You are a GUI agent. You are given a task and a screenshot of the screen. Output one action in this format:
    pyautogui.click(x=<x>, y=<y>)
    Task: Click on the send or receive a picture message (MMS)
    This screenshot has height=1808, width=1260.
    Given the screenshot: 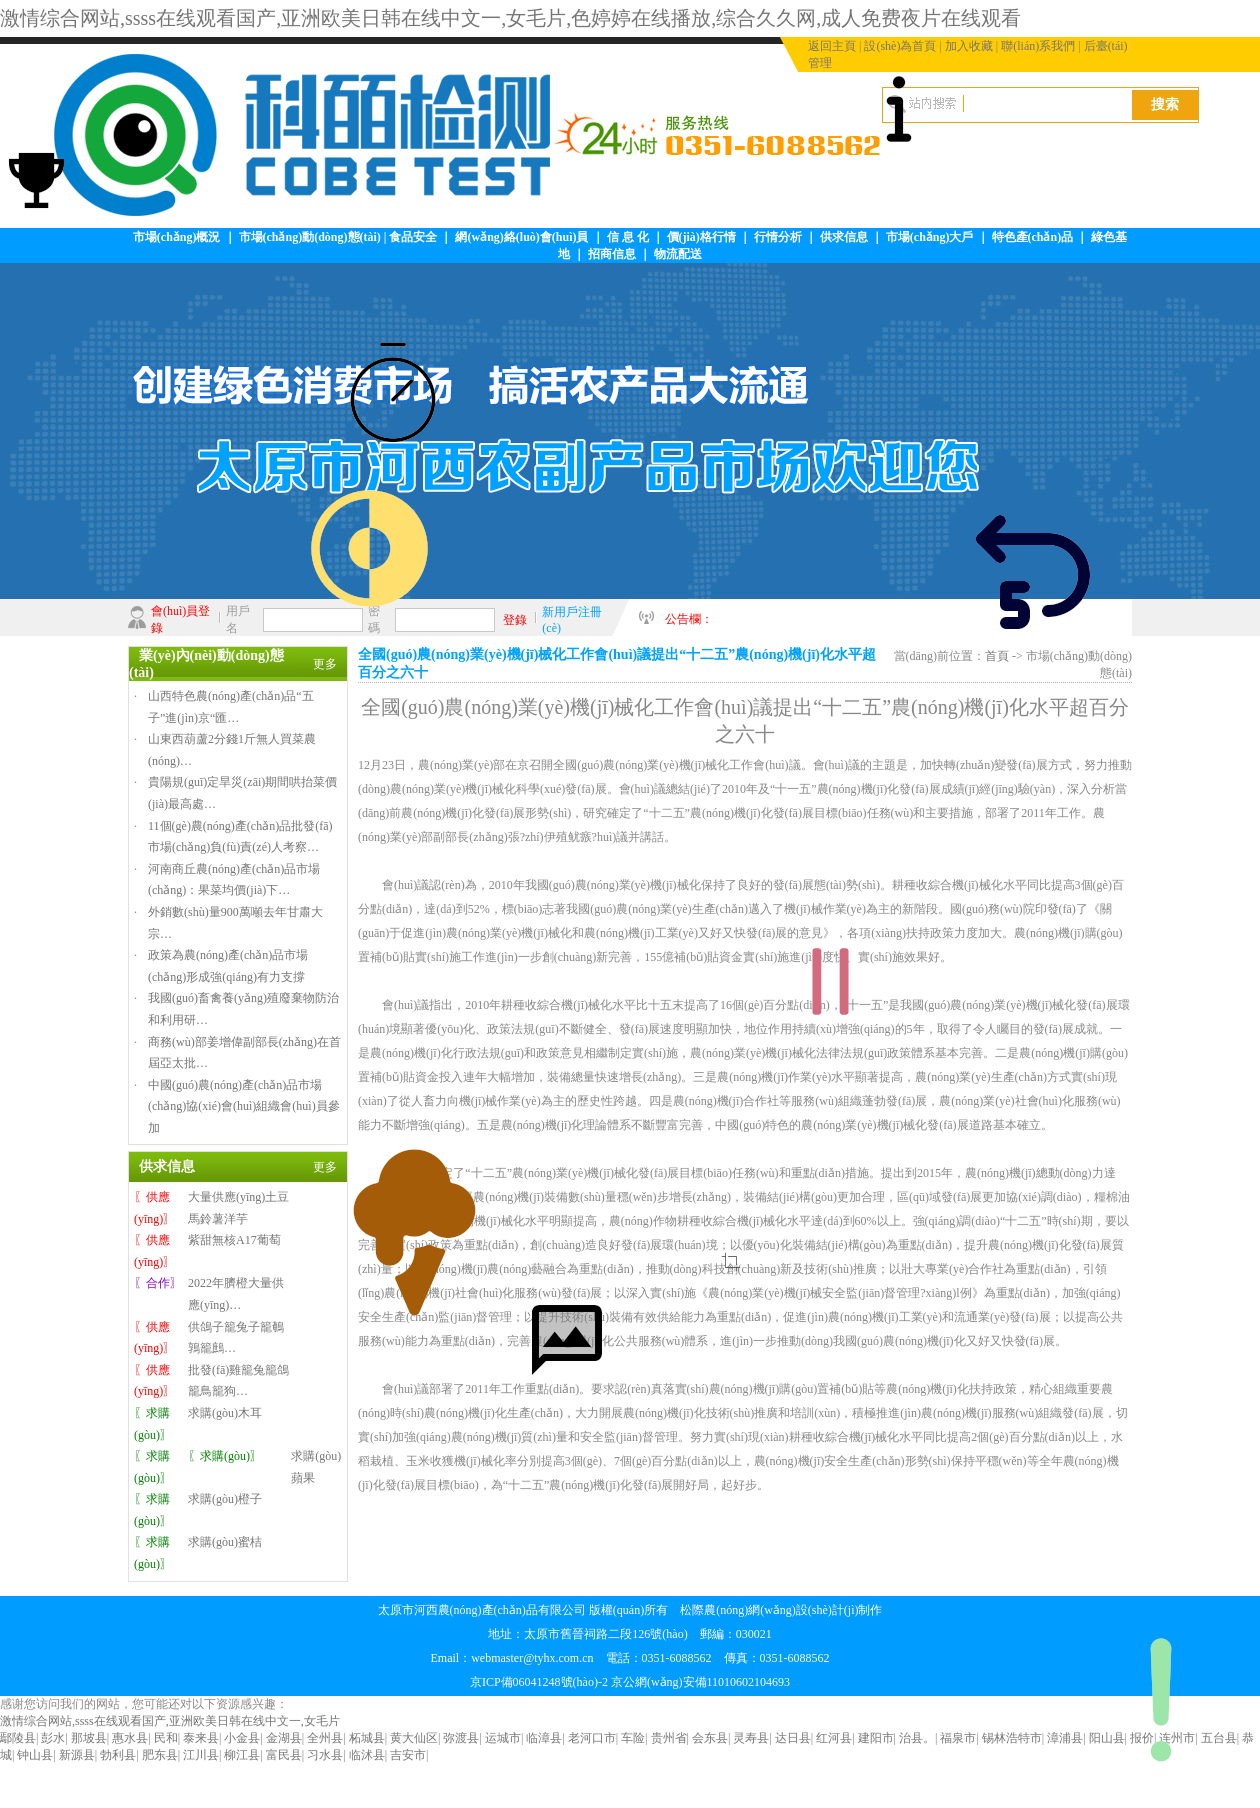 What is the action you would take?
    pyautogui.click(x=567, y=1340)
    